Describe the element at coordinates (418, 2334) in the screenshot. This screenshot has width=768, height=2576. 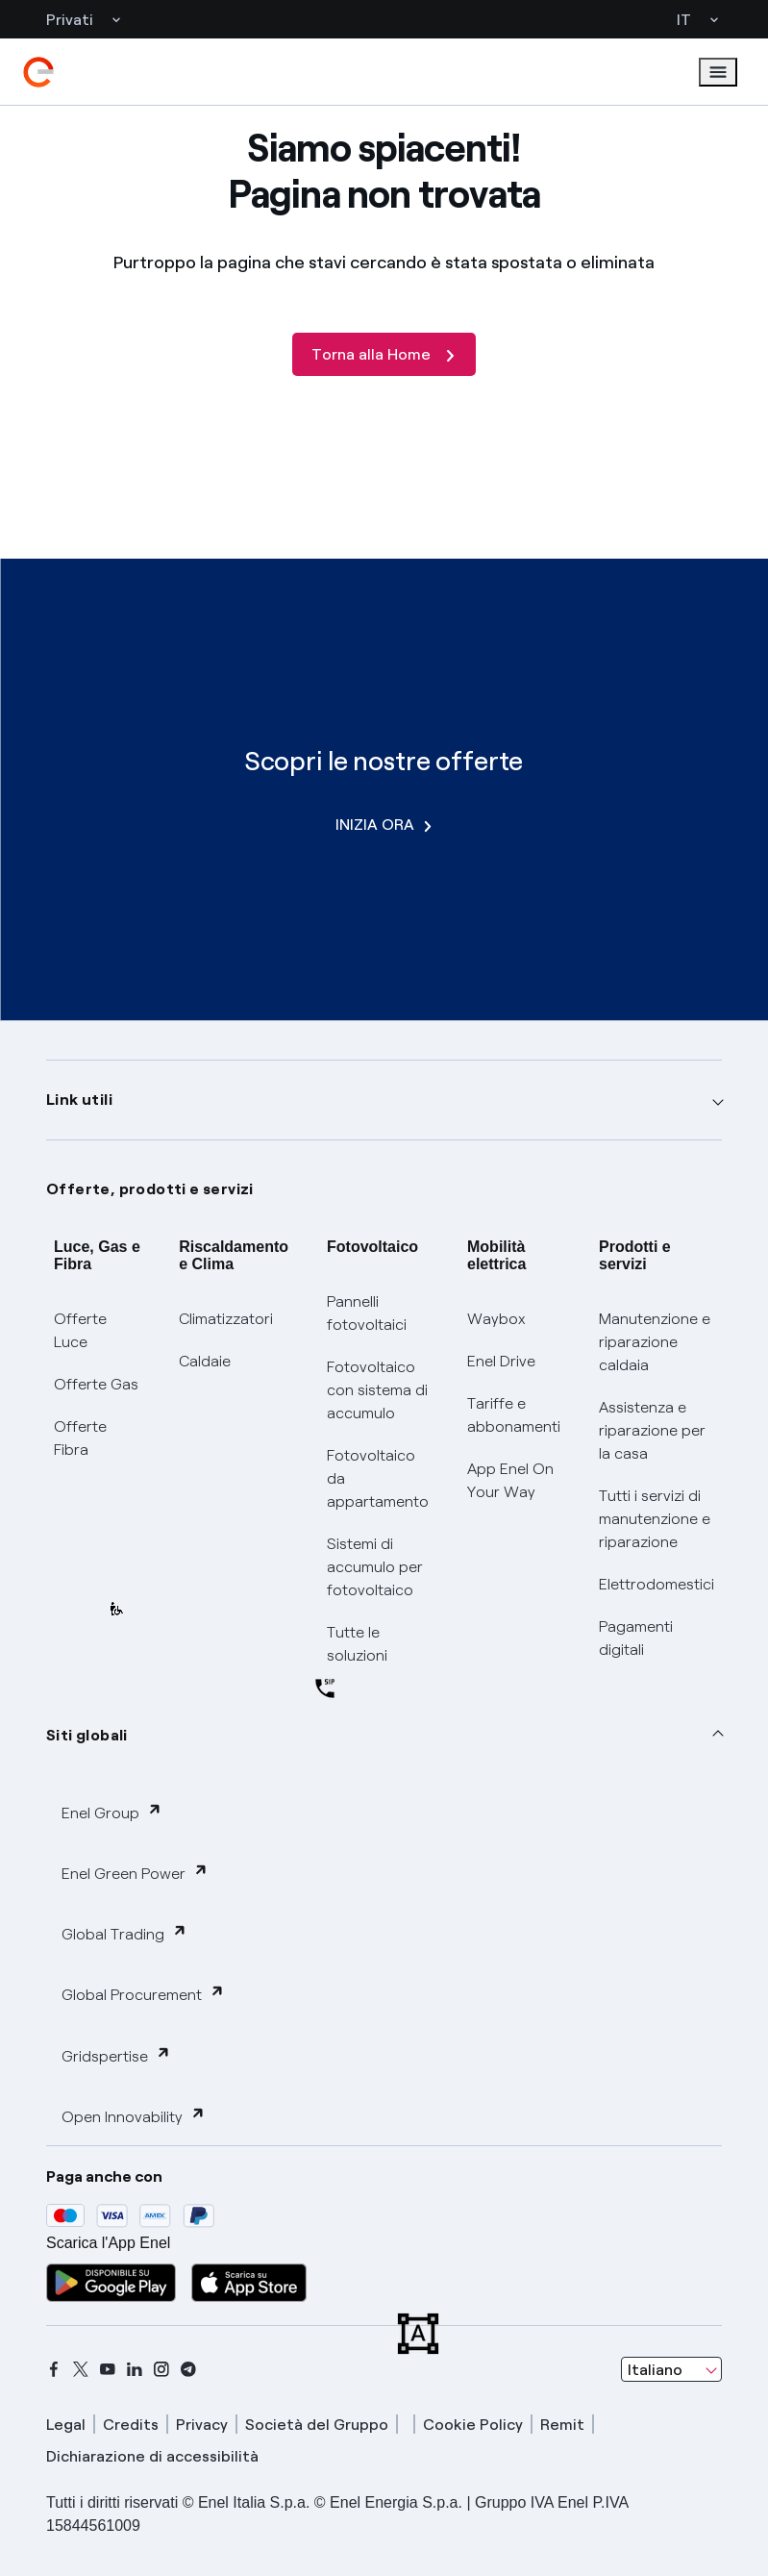
I see `format or edit text box properties` at that location.